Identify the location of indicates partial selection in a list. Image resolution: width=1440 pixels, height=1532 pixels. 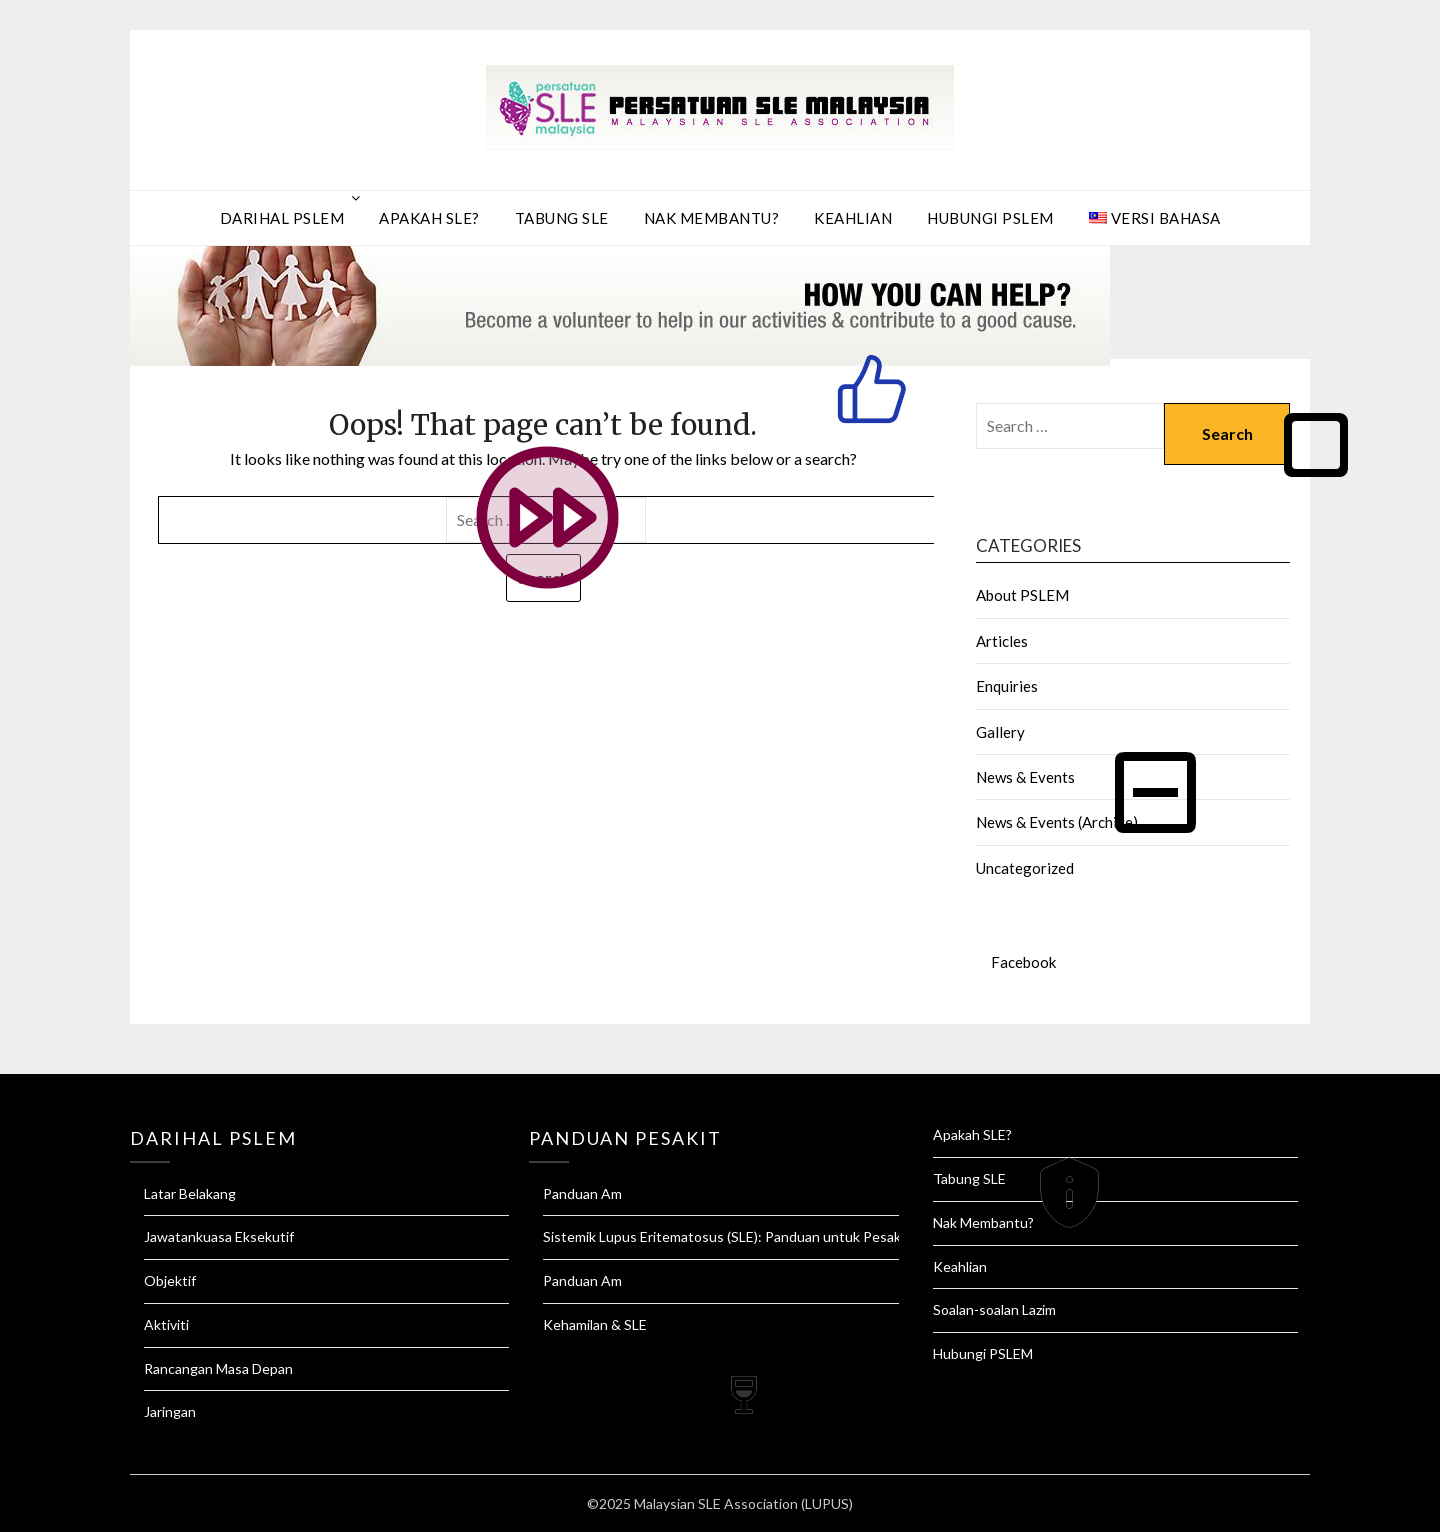
(1155, 792).